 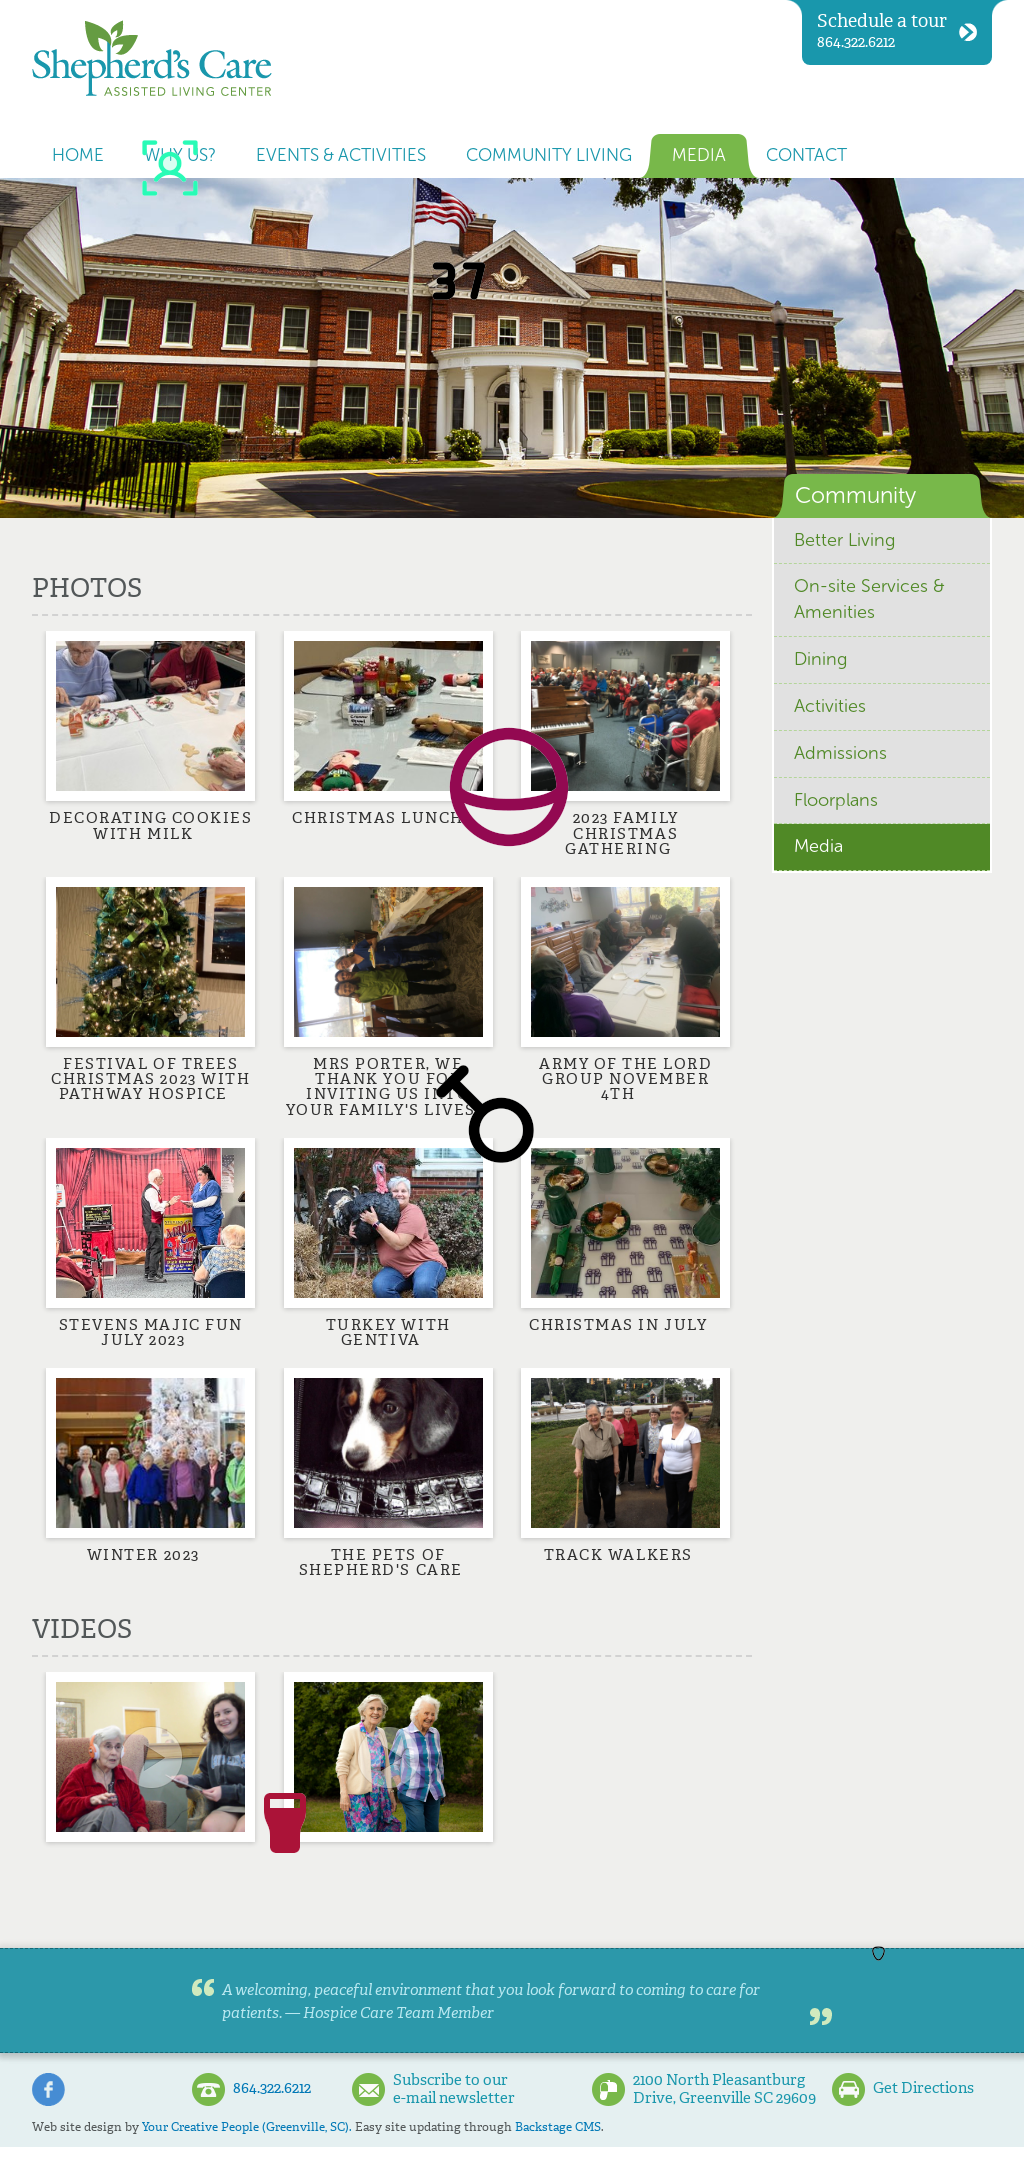 I want to click on displays the number 37 as a numeric indicator or badge, so click(x=459, y=281).